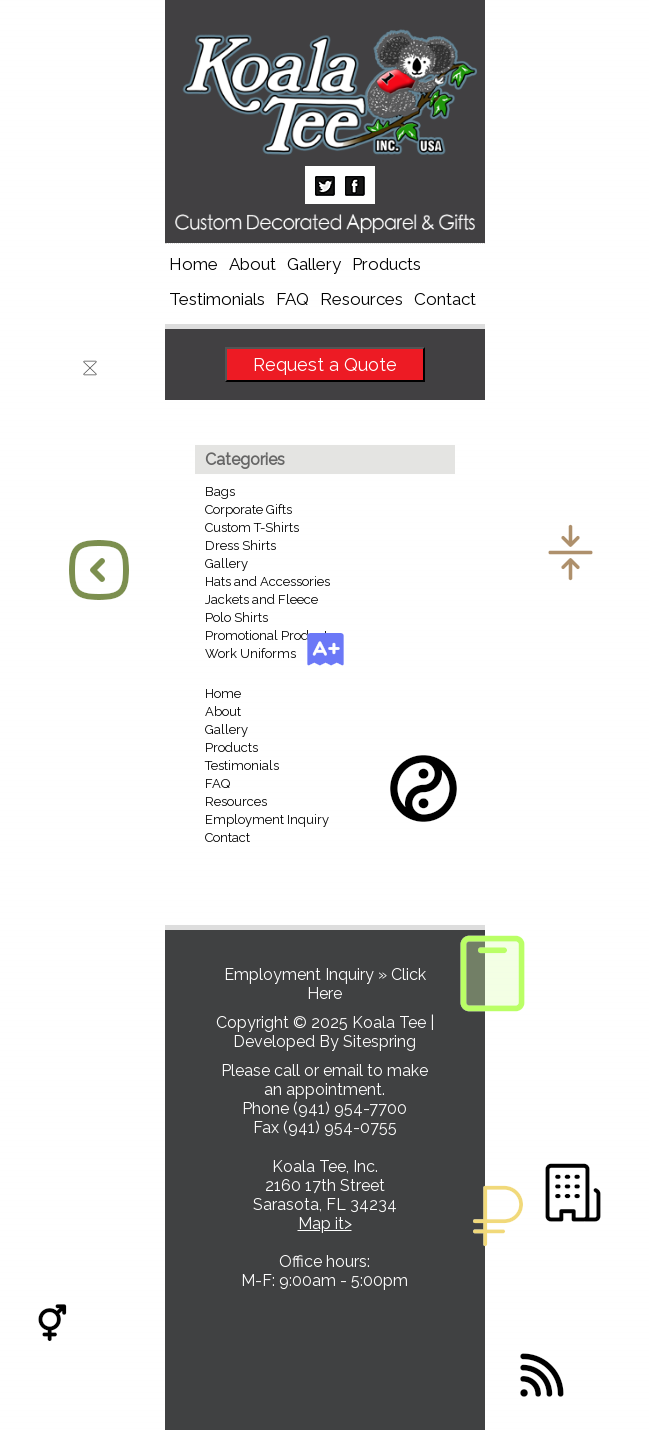  Describe the element at coordinates (51, 1322) in the screenshot. I see `indicates intersex gender identity option` at that location.